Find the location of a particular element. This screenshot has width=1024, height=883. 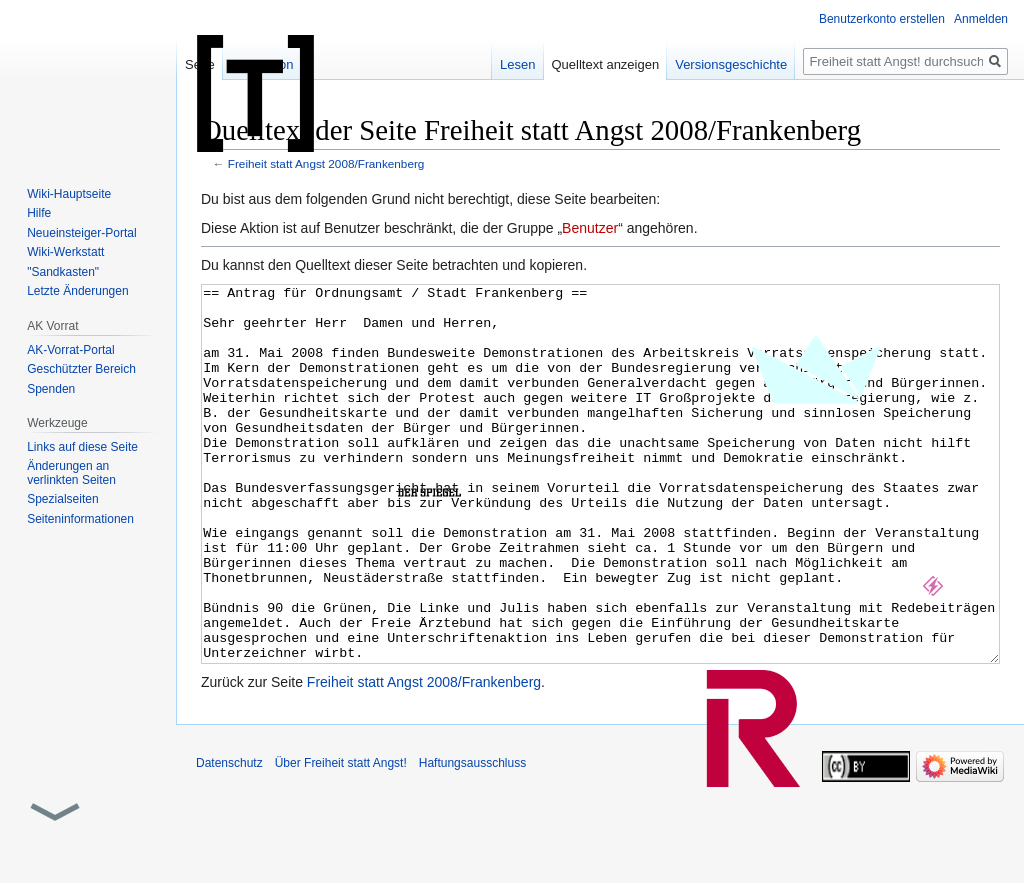

TOML configuration file format logo is located at coordinates (255, 93).